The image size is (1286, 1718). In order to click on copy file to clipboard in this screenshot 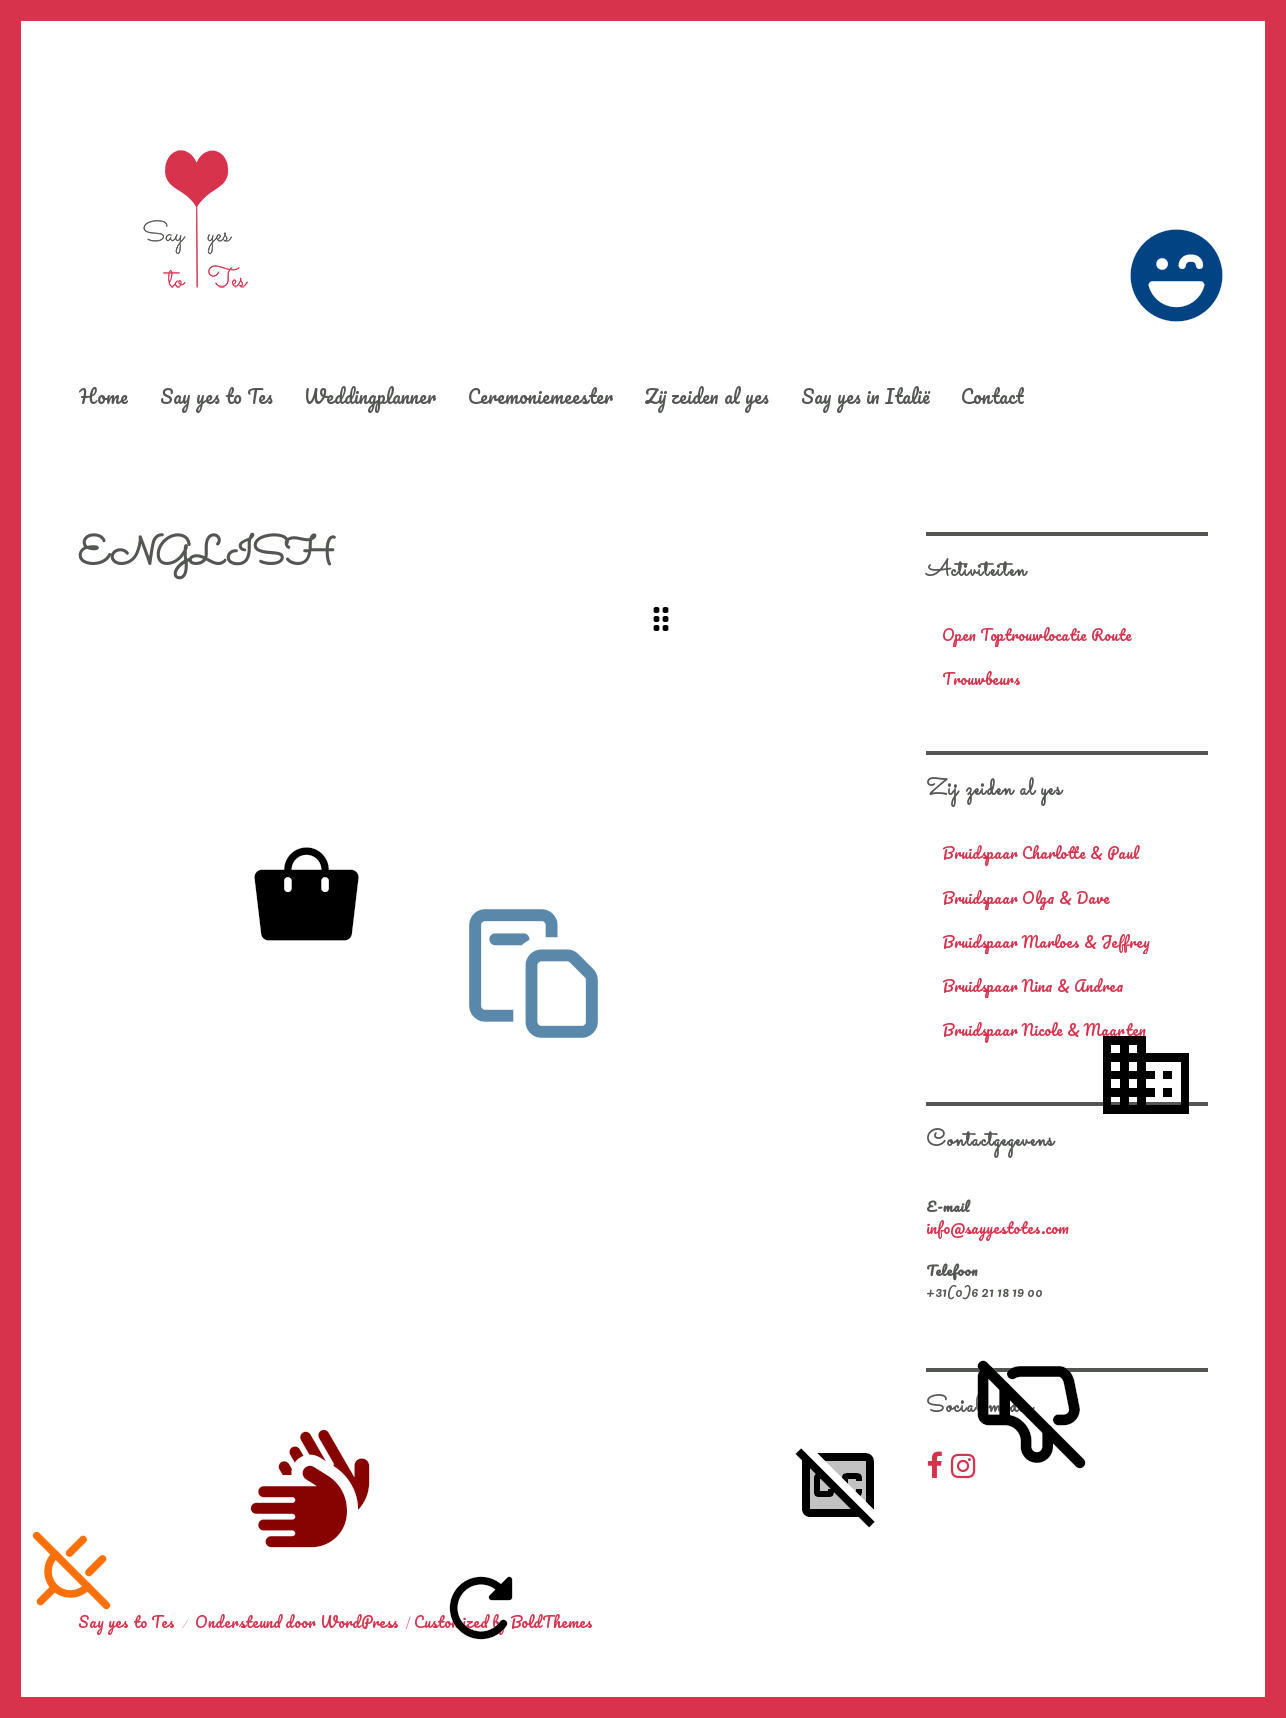, I will do `click(533, 973)`.